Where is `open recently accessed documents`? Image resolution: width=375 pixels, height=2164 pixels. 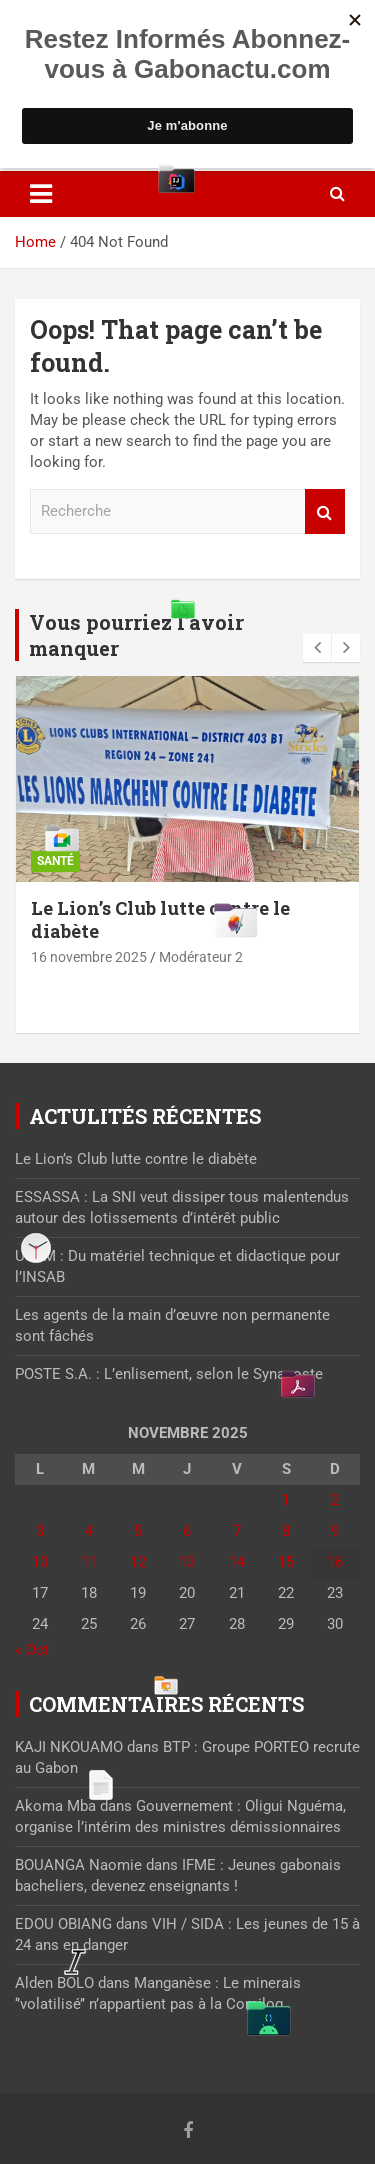
open recently accessed documents is located at coordinates (36, 1248).